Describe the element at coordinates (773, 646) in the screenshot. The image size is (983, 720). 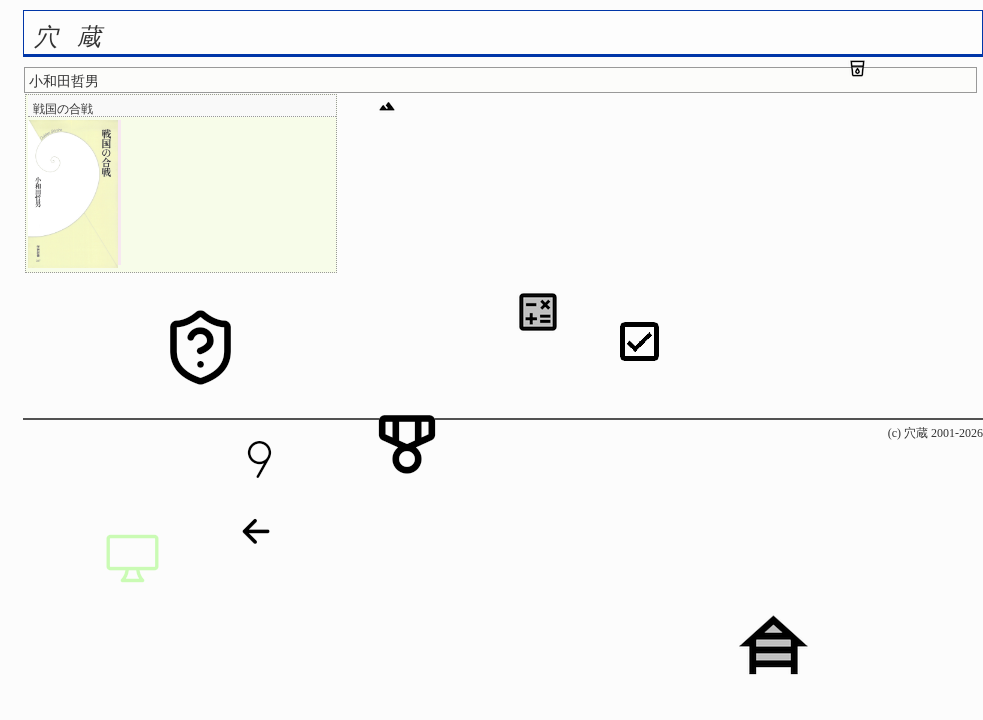
I see `view home exterior or siding options` at that location.